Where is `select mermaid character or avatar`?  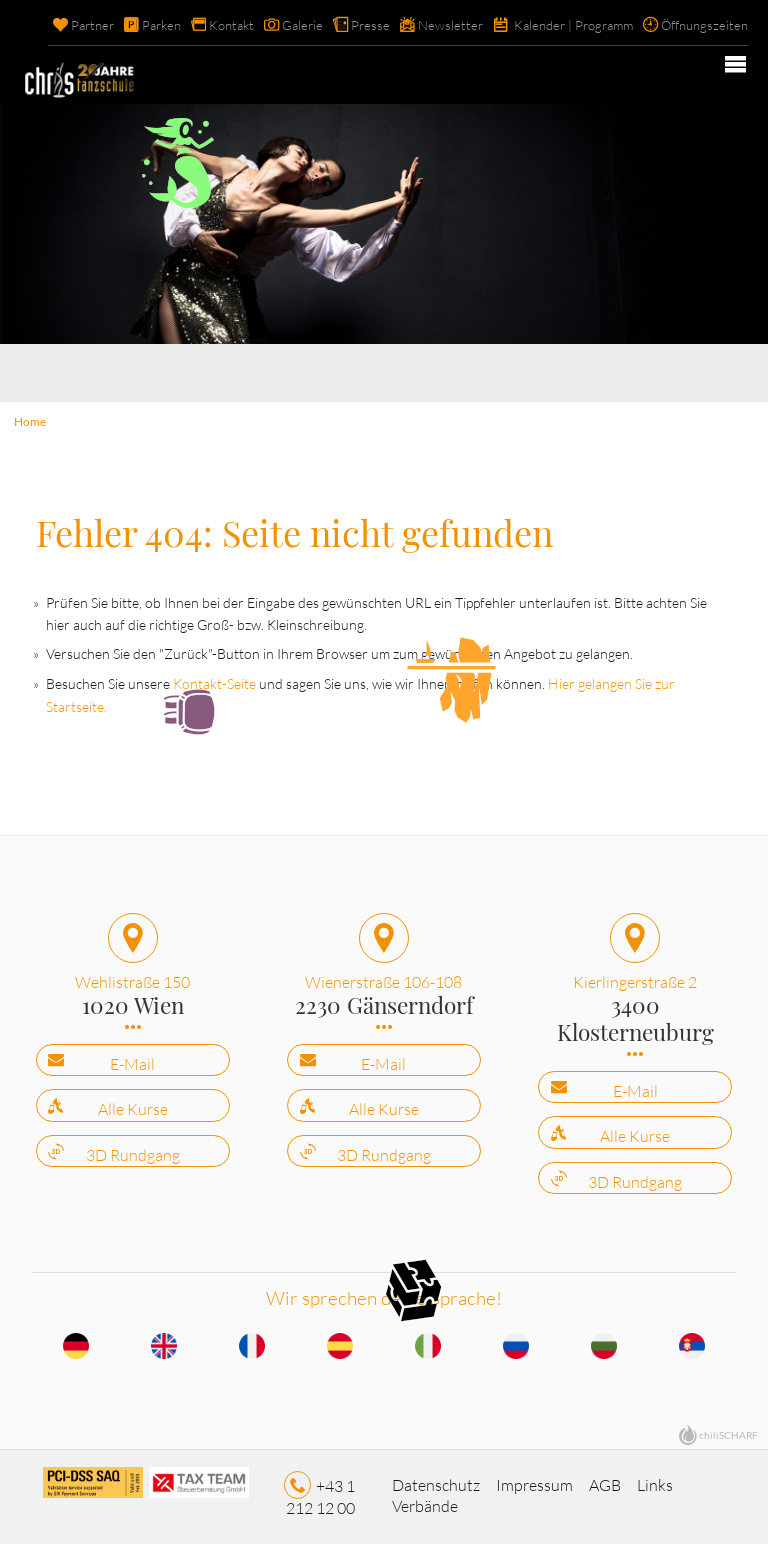 select mermaid character or avatar is located at coordinates (182, 163).